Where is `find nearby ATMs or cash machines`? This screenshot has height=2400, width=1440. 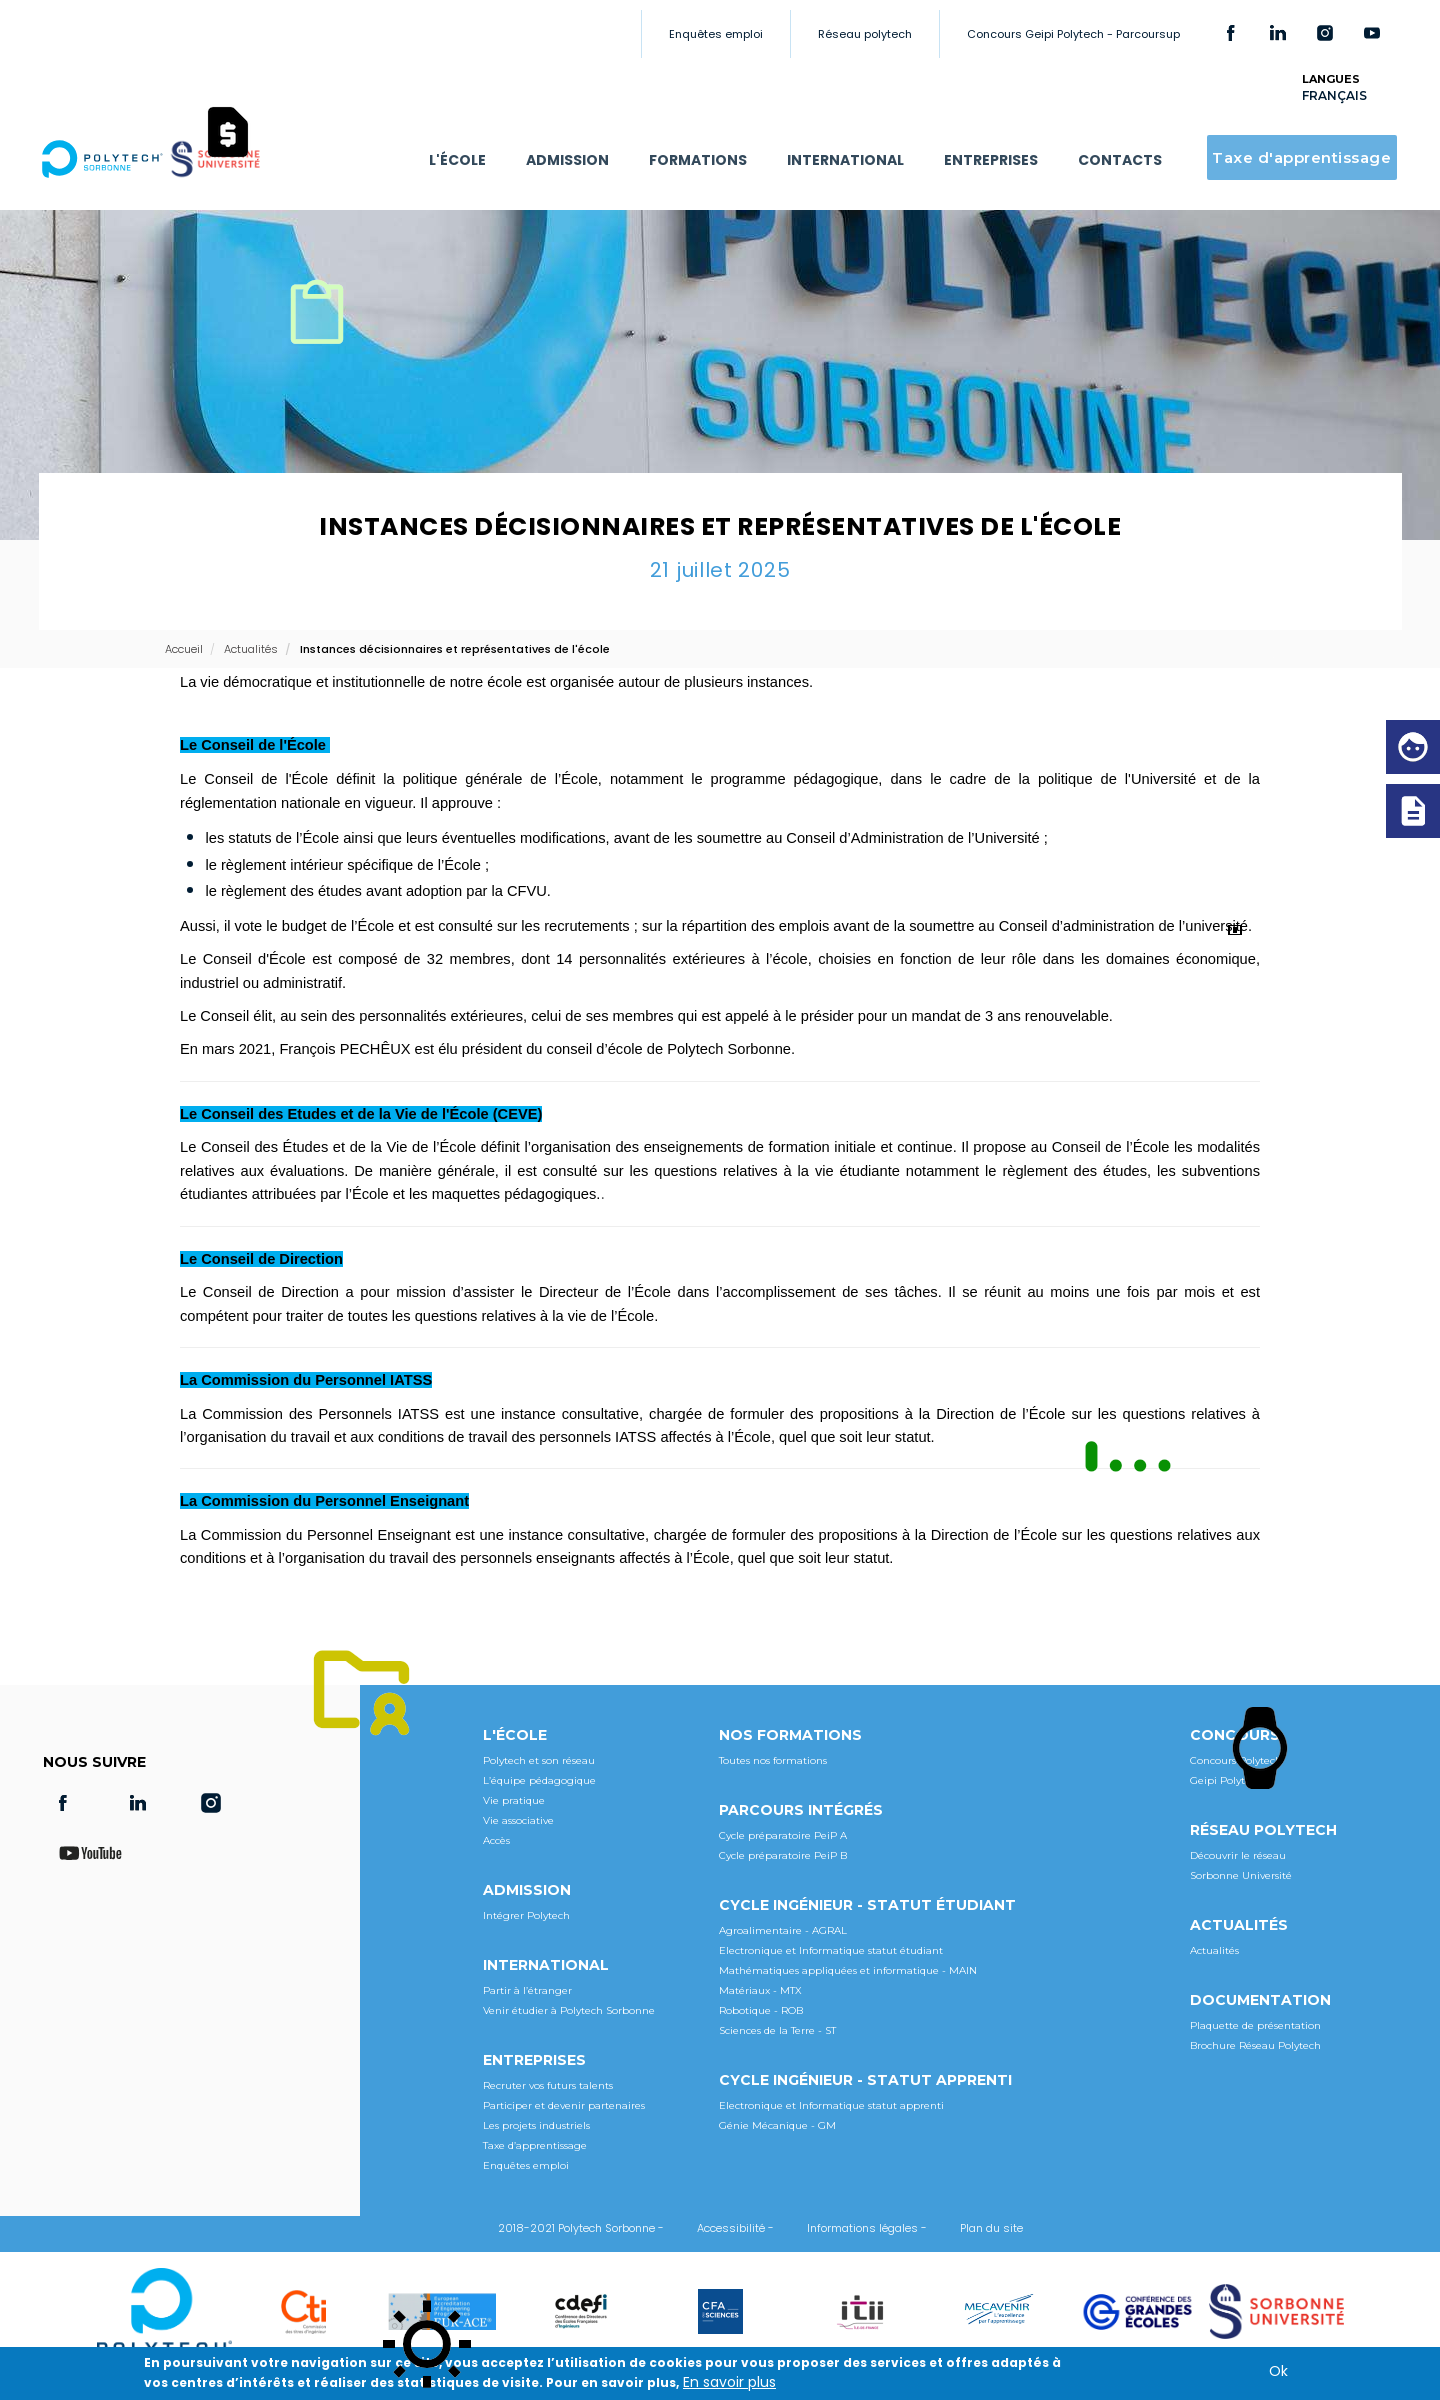
find nearby ATMs or cash machines is located at coordinates (1235, 930).